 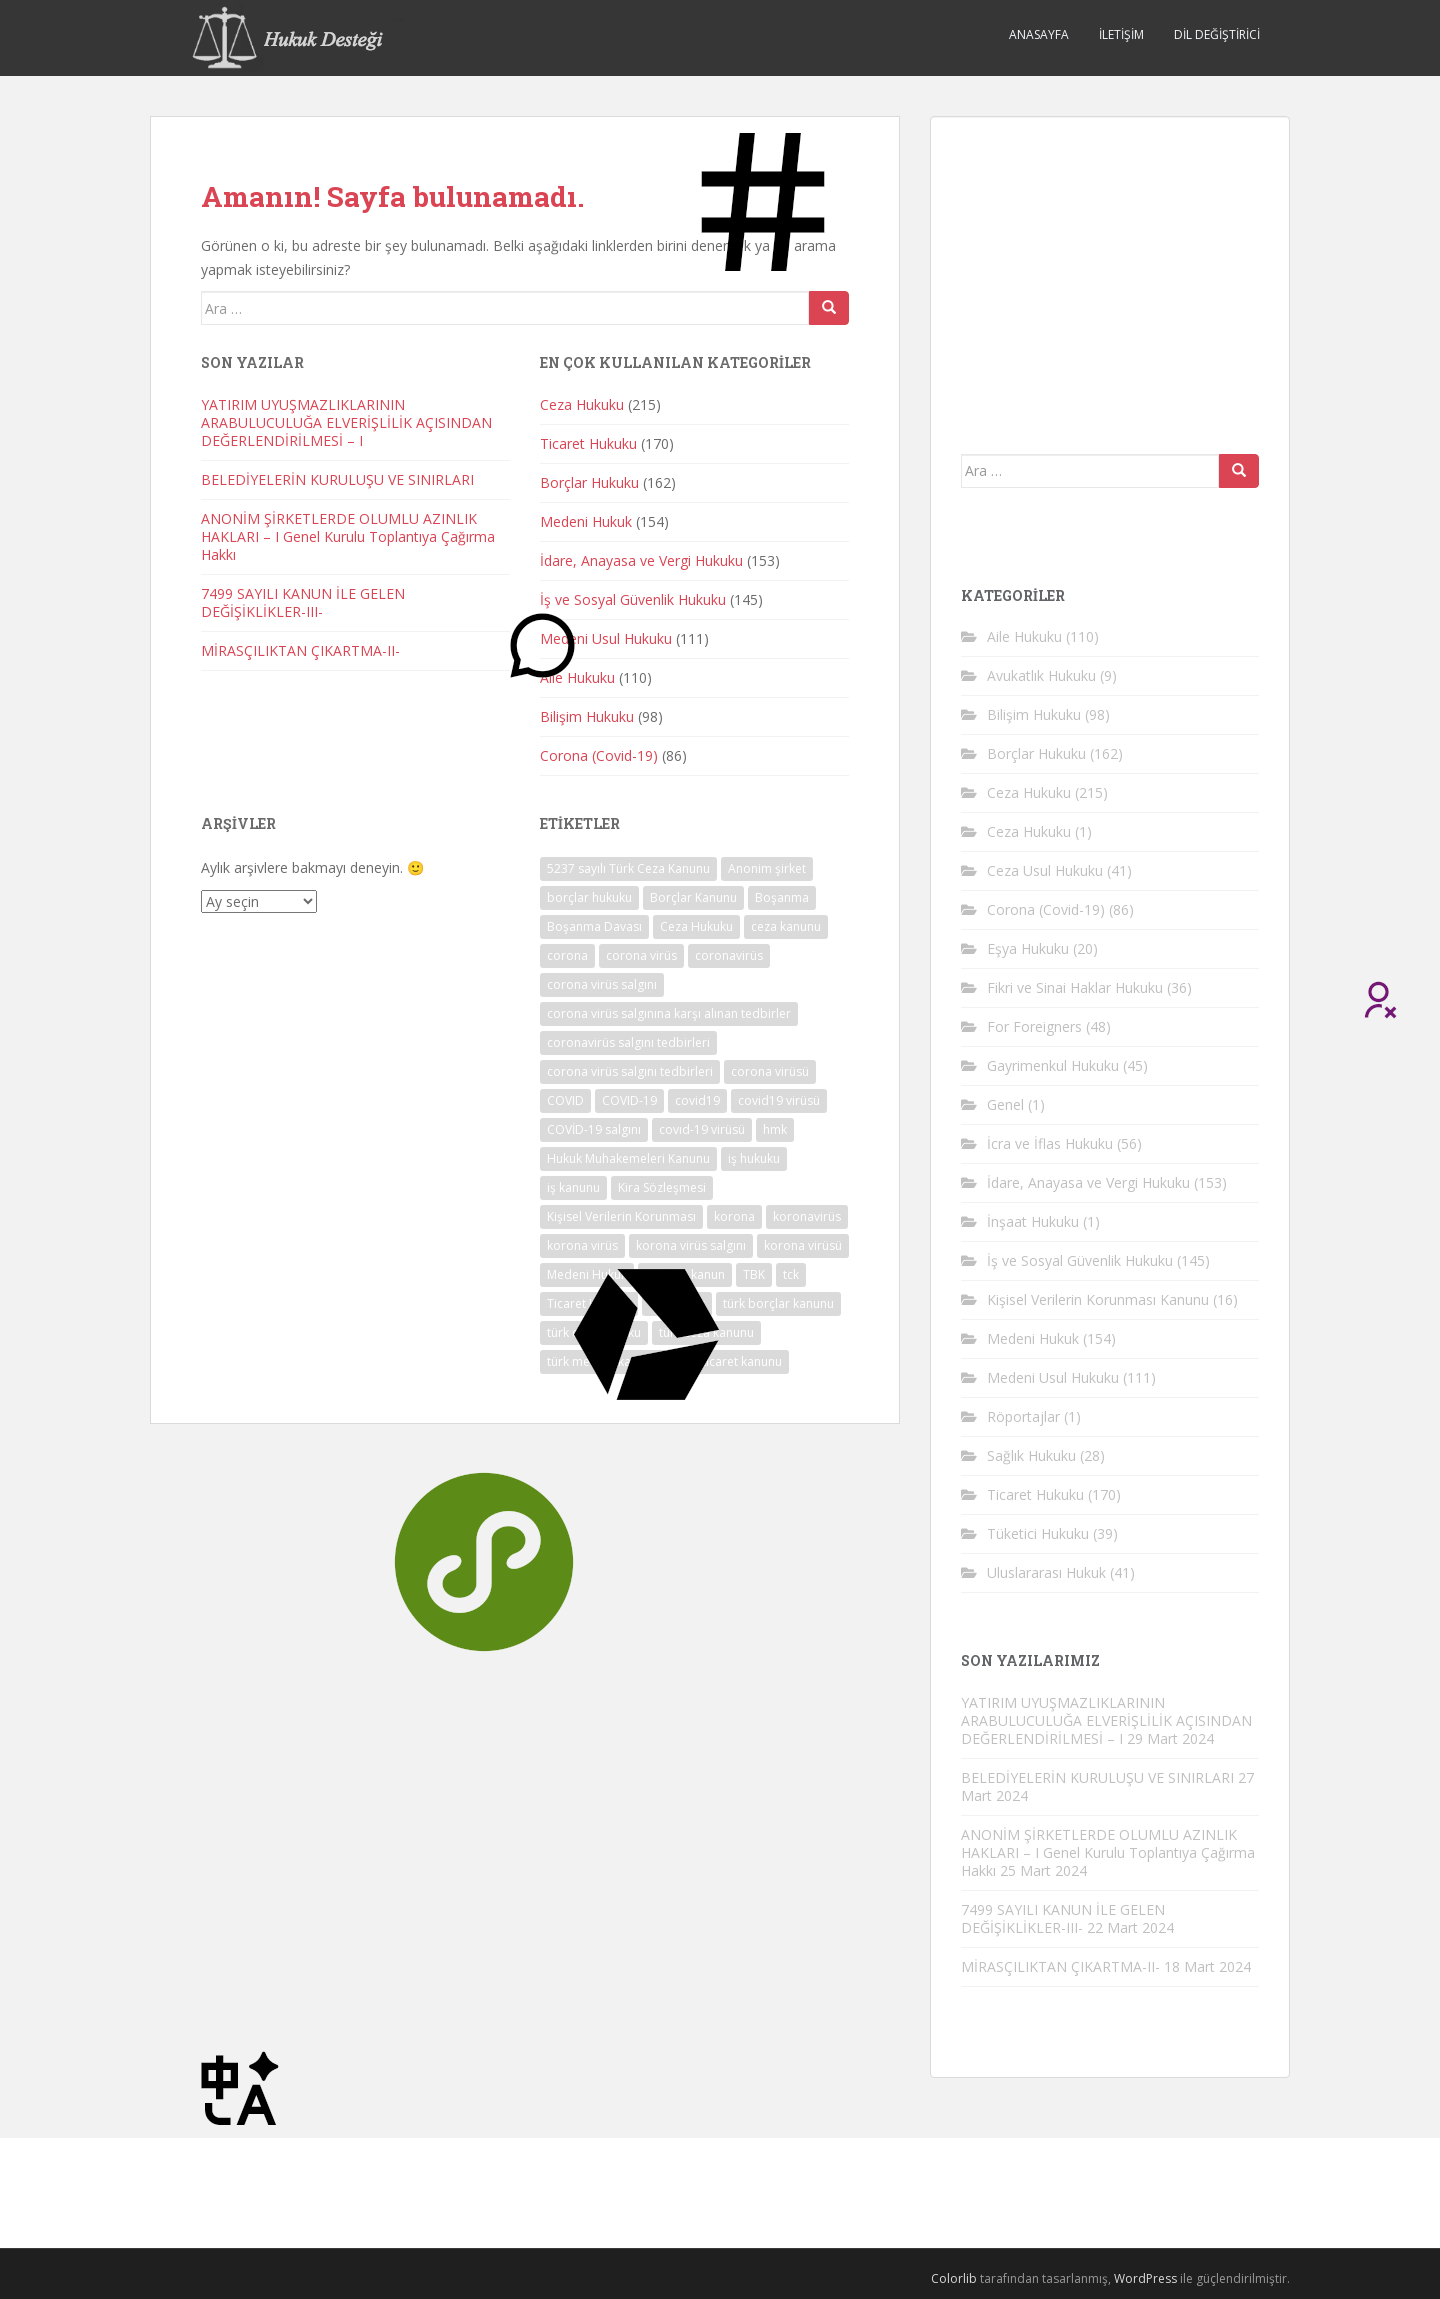 What do you see at coordinates (238, 2092) in the screenshot?
I see `translate text using AI` at bounding box center [238, 2092].